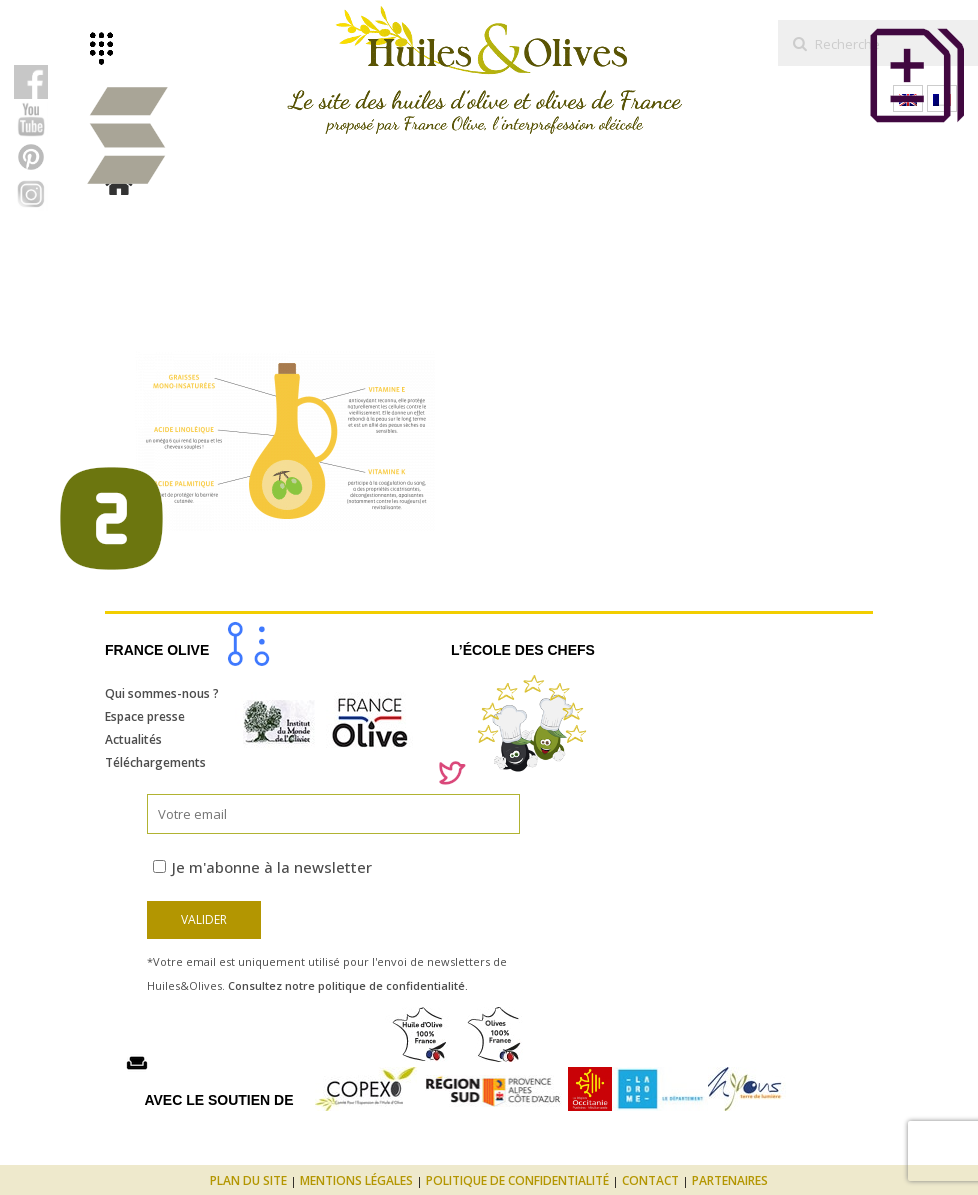 This screenshot has height=1195, width=978. I want to click on open the phone dialpad, so click(101, 48).